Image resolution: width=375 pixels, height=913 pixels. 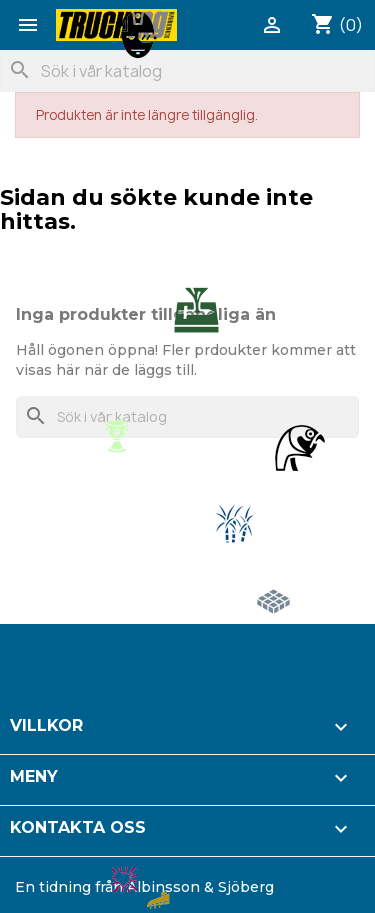 What do you see at coordinates (273, 601) in the screenshot?
I see `select or place a platform tile` at bounding box center [273, 601].